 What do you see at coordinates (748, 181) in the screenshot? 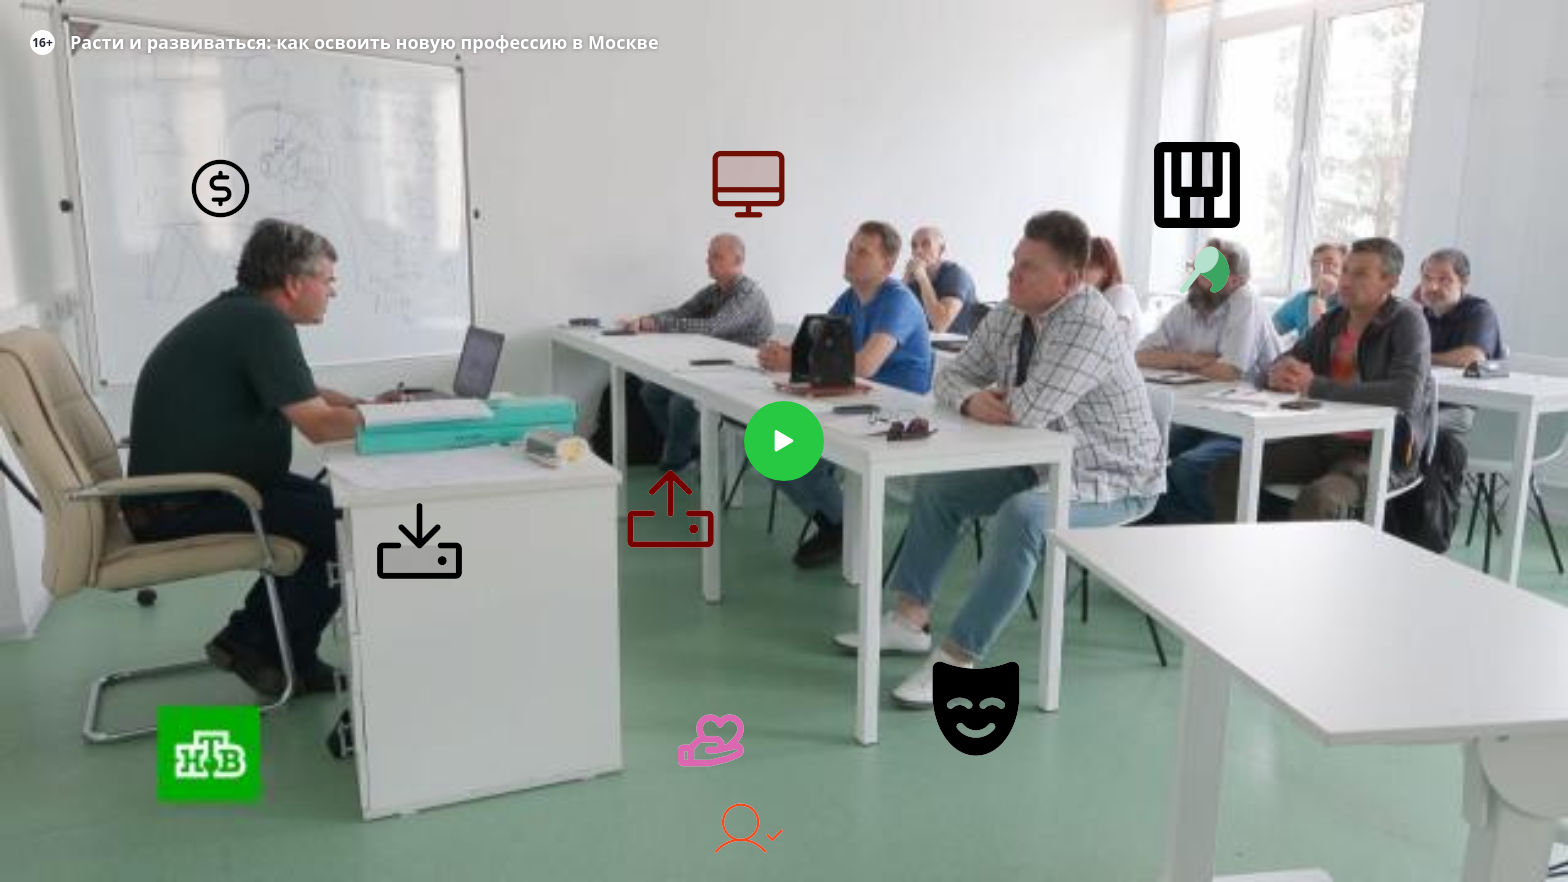
I see `switch to desktop view` at bounding box center [748, 181].